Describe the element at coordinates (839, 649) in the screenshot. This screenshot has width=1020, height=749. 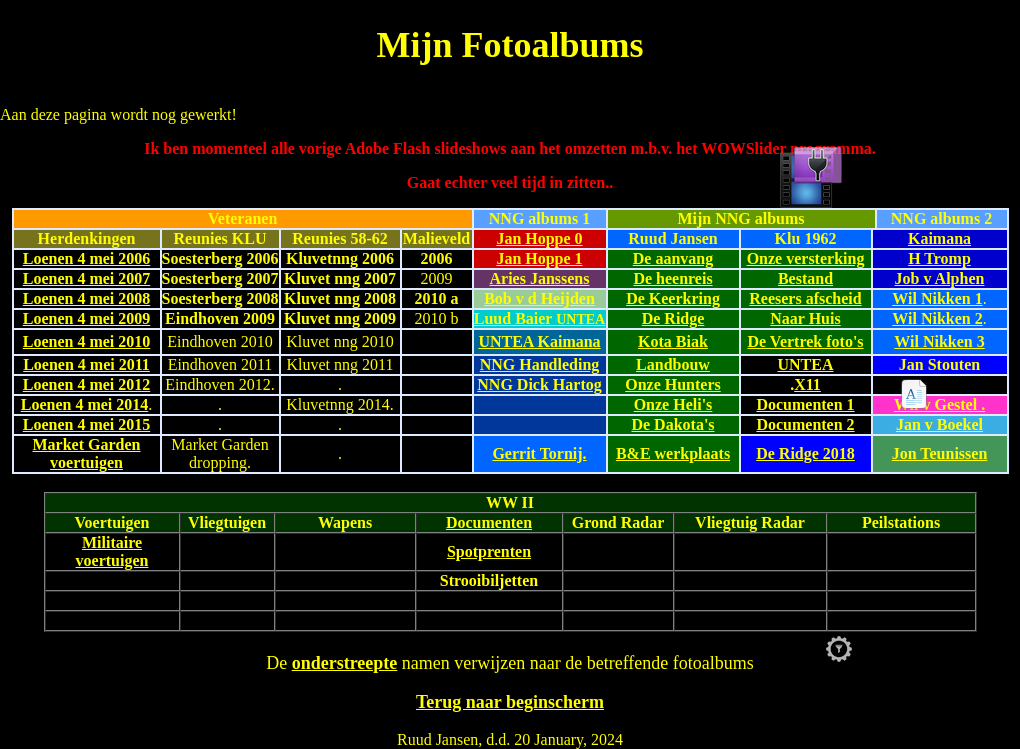
I see `adjust parameter behavior settings` at that location.